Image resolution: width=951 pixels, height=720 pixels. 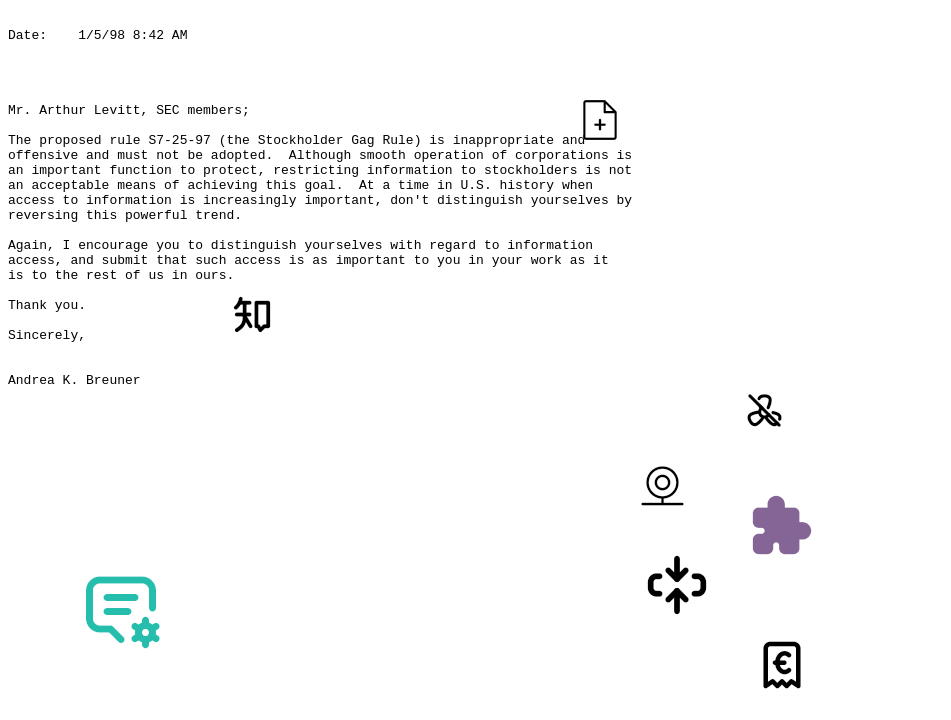 What do you see at coordinates (252, 314) in the screenshot?
I see `open zhihu app` at bounding box center [252, 314].